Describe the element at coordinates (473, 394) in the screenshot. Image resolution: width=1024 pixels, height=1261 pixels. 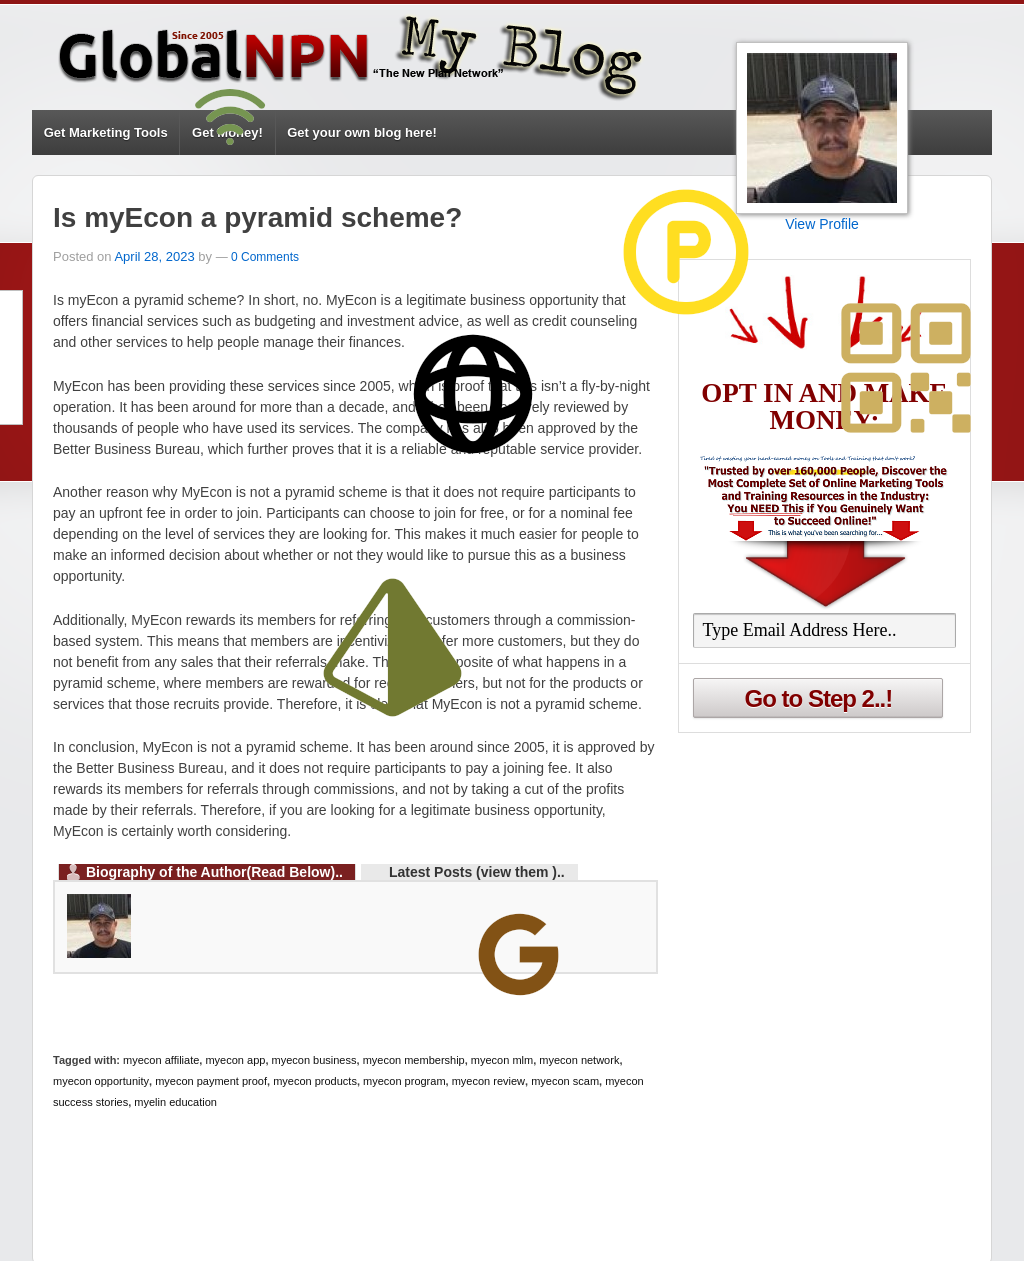
I see `view 360-degree panorama` at that location.